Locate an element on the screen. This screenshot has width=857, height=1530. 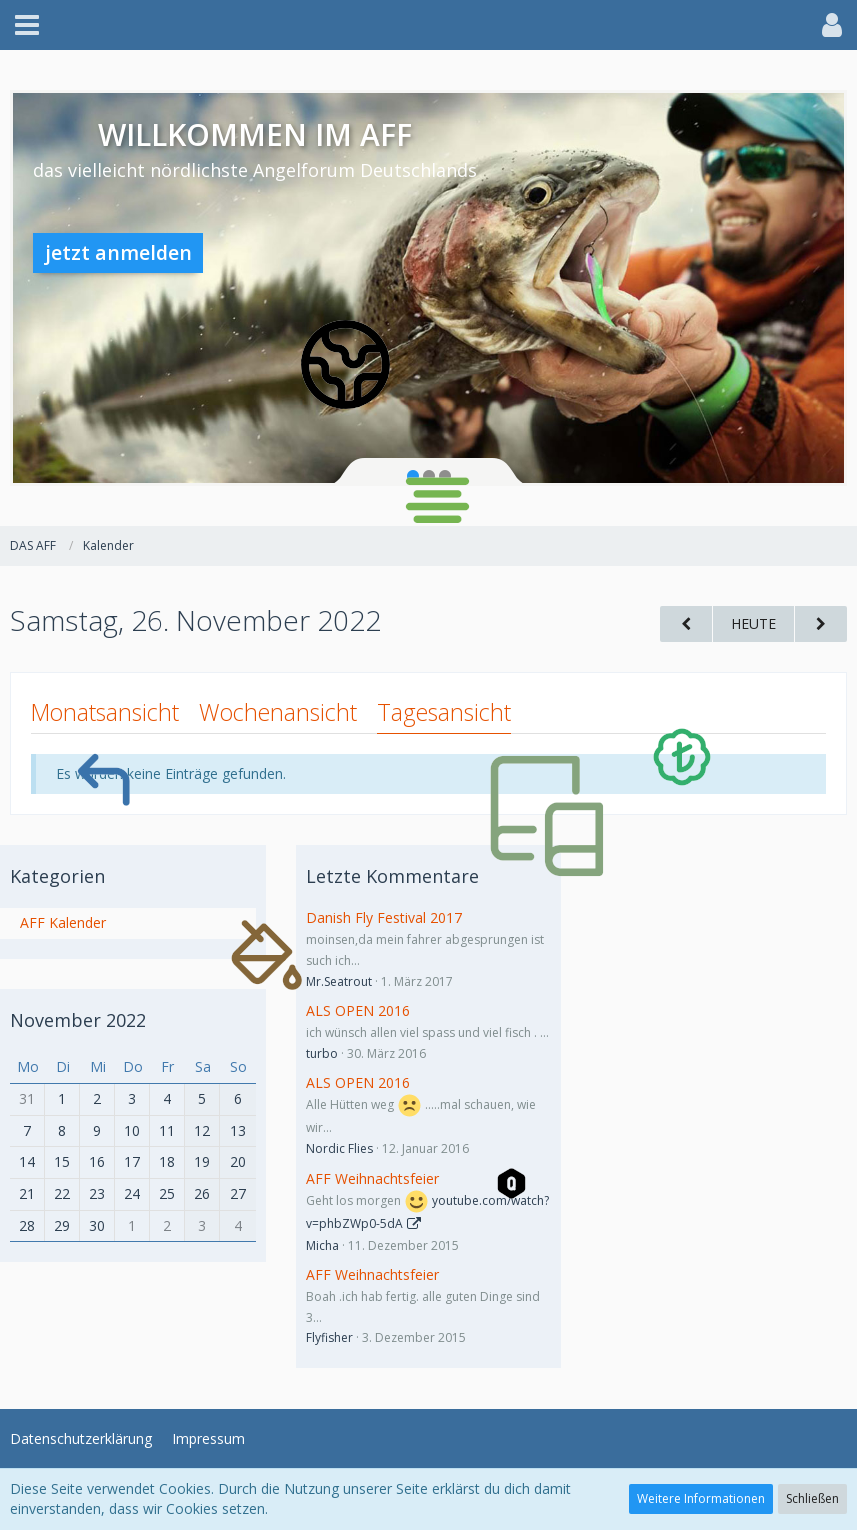
clone or duplicate a repository is located at coordinates (543, 816).